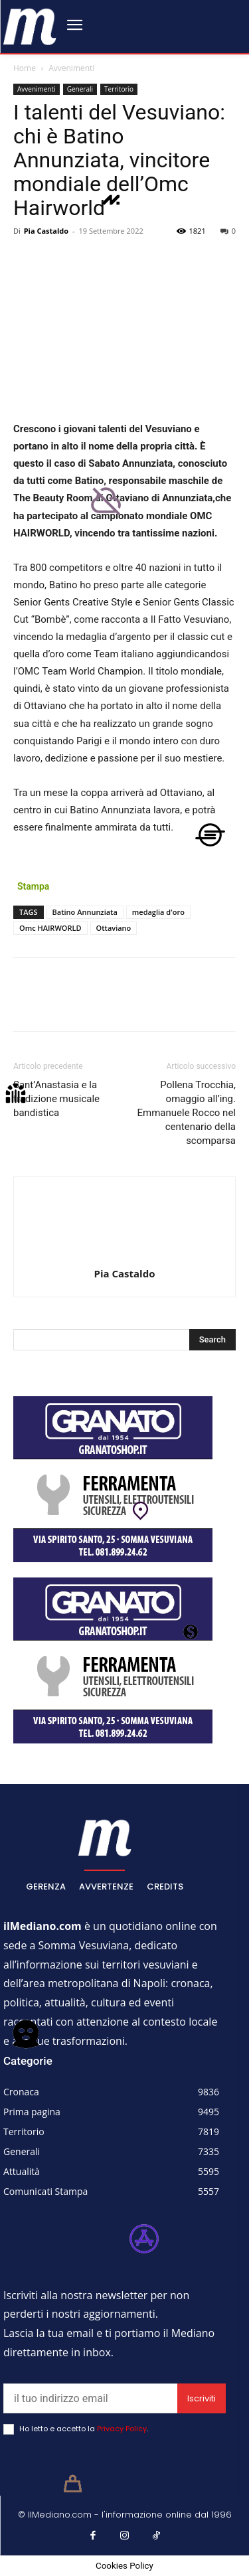  Describe the element at coordinates (72, 2484) in the screenshot. I see `view item weight or mass` at that location.